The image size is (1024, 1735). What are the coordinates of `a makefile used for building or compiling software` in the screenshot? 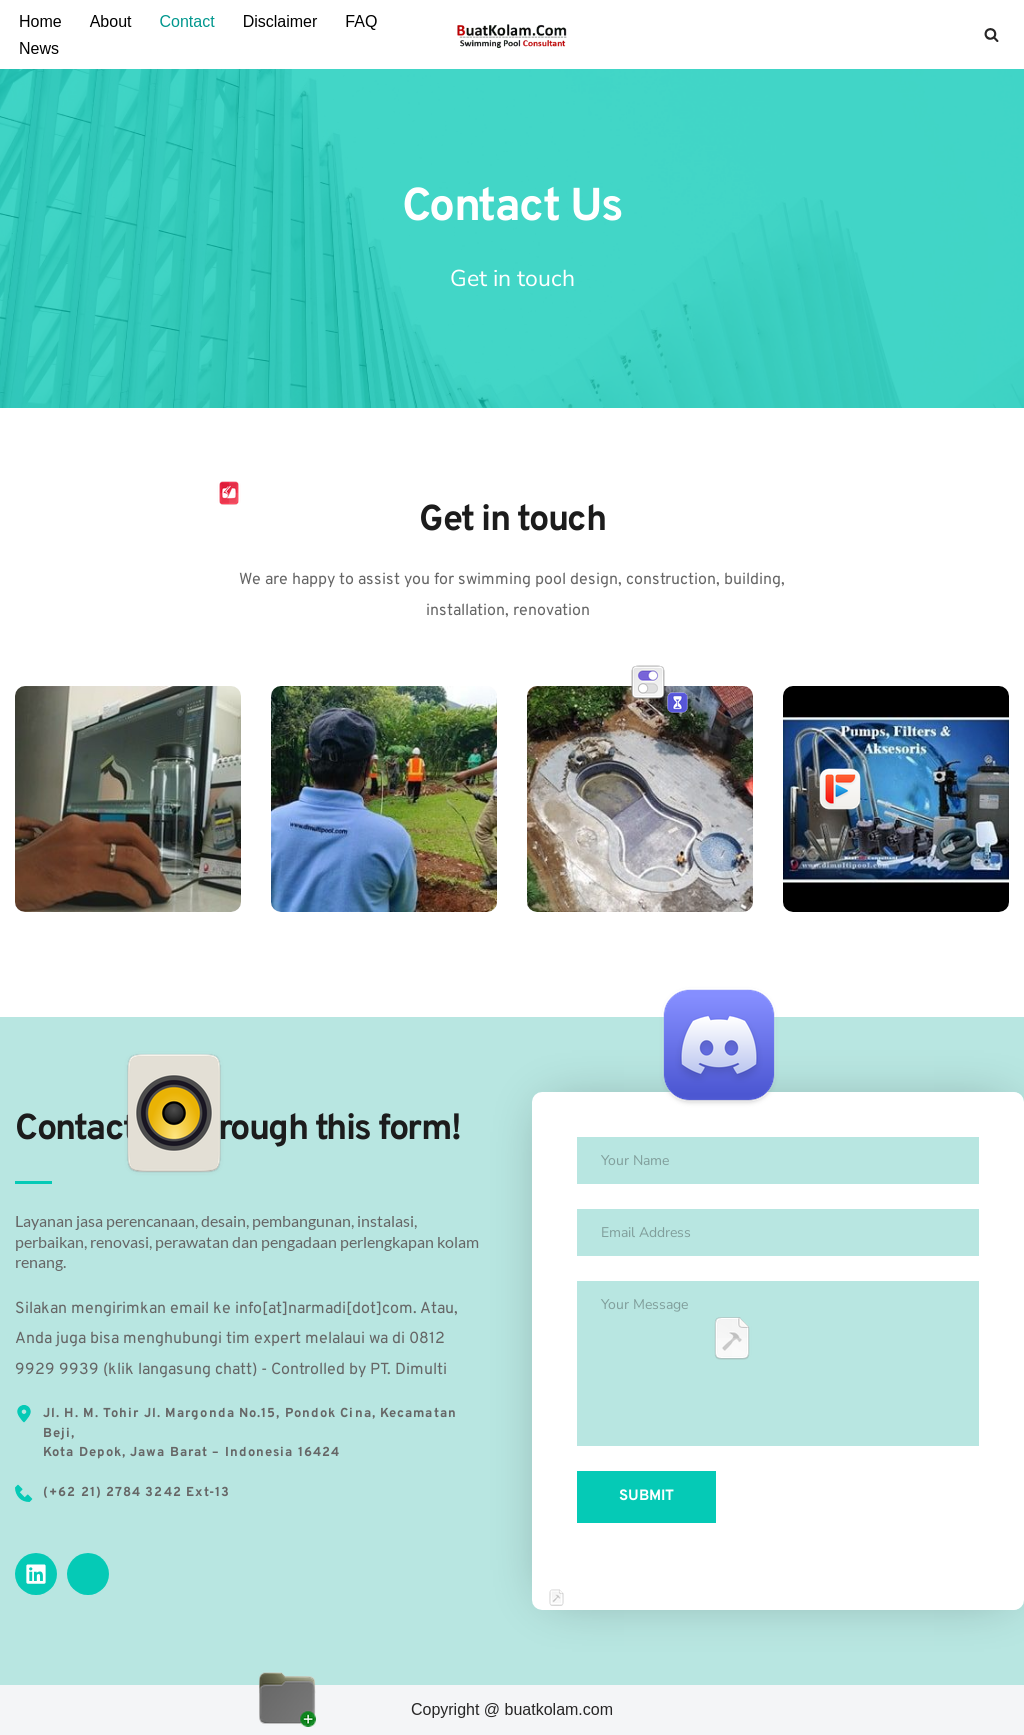 It's located at (732, 1338).